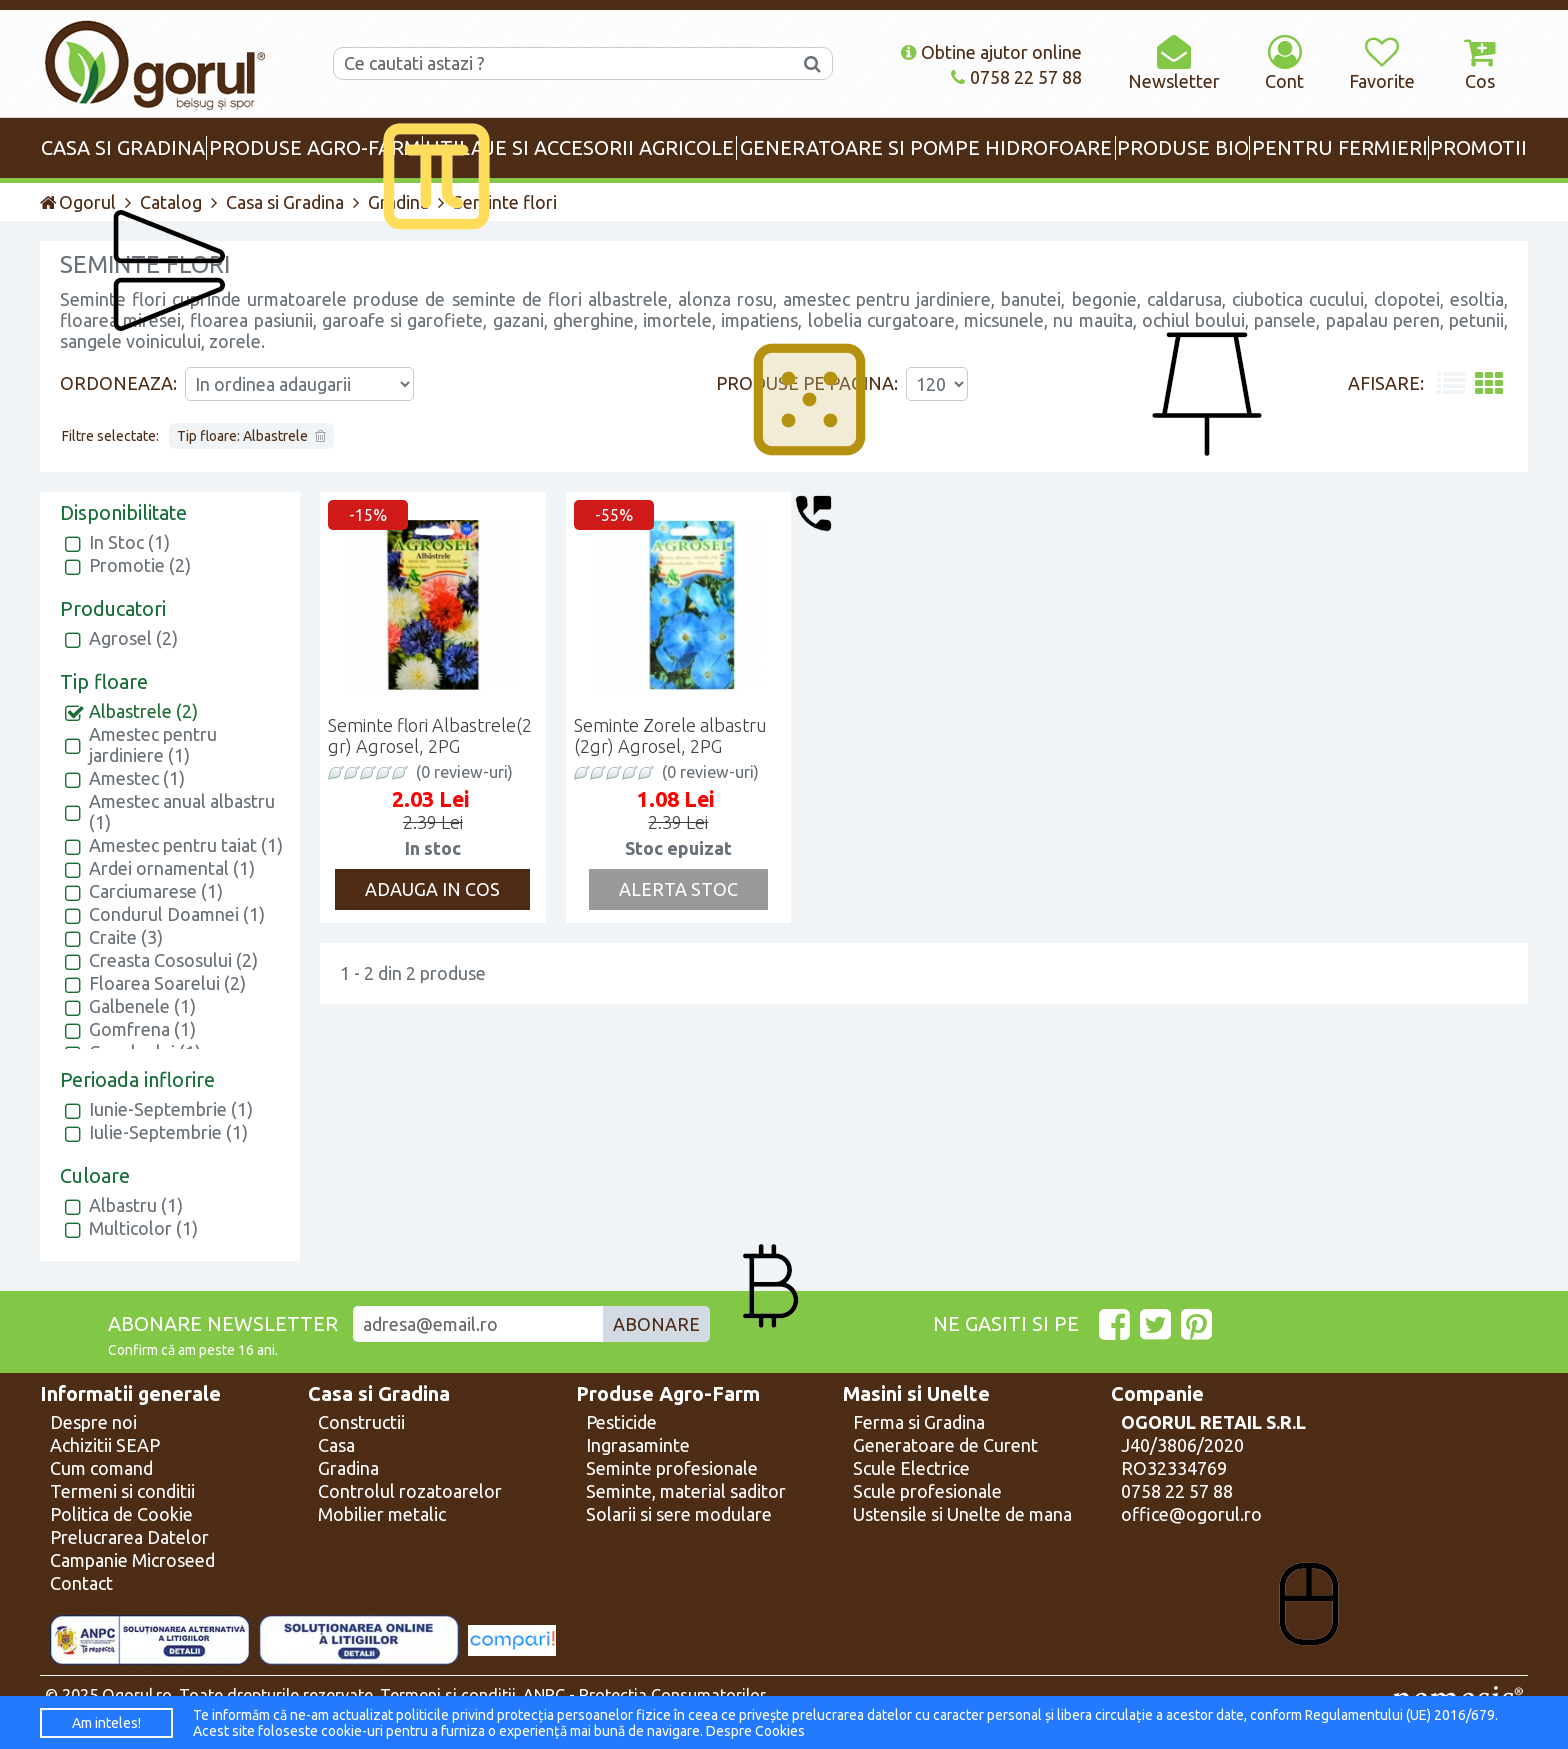  I want to click on flip image or object vertically, so click(164, 270).